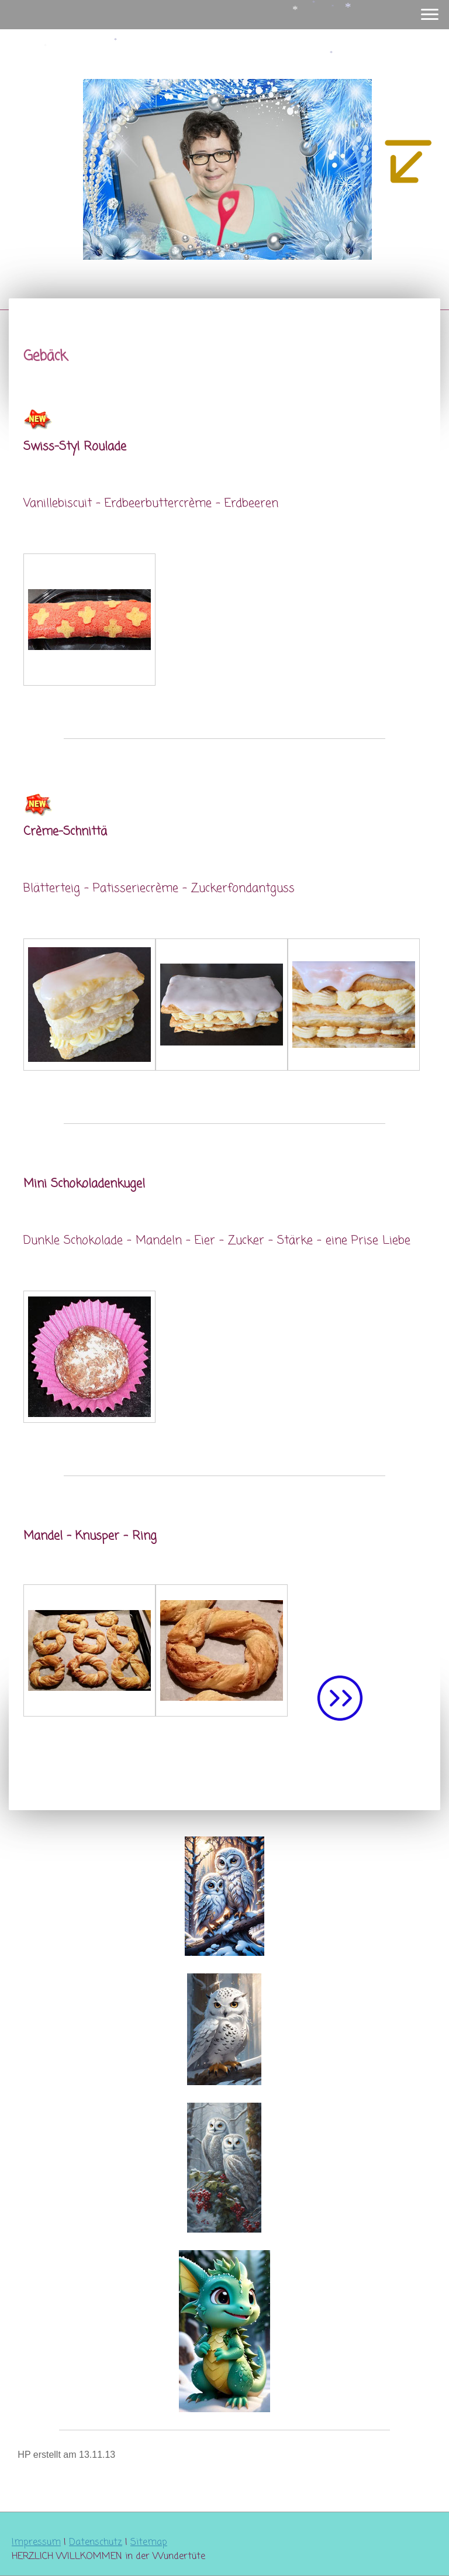 The width and height of the screenshot is (449, 2576). What do you see at coordinates (340, 1698) in the screenshot?
I see `skip forward or advance to next item` at bounding box center [340, 1698].